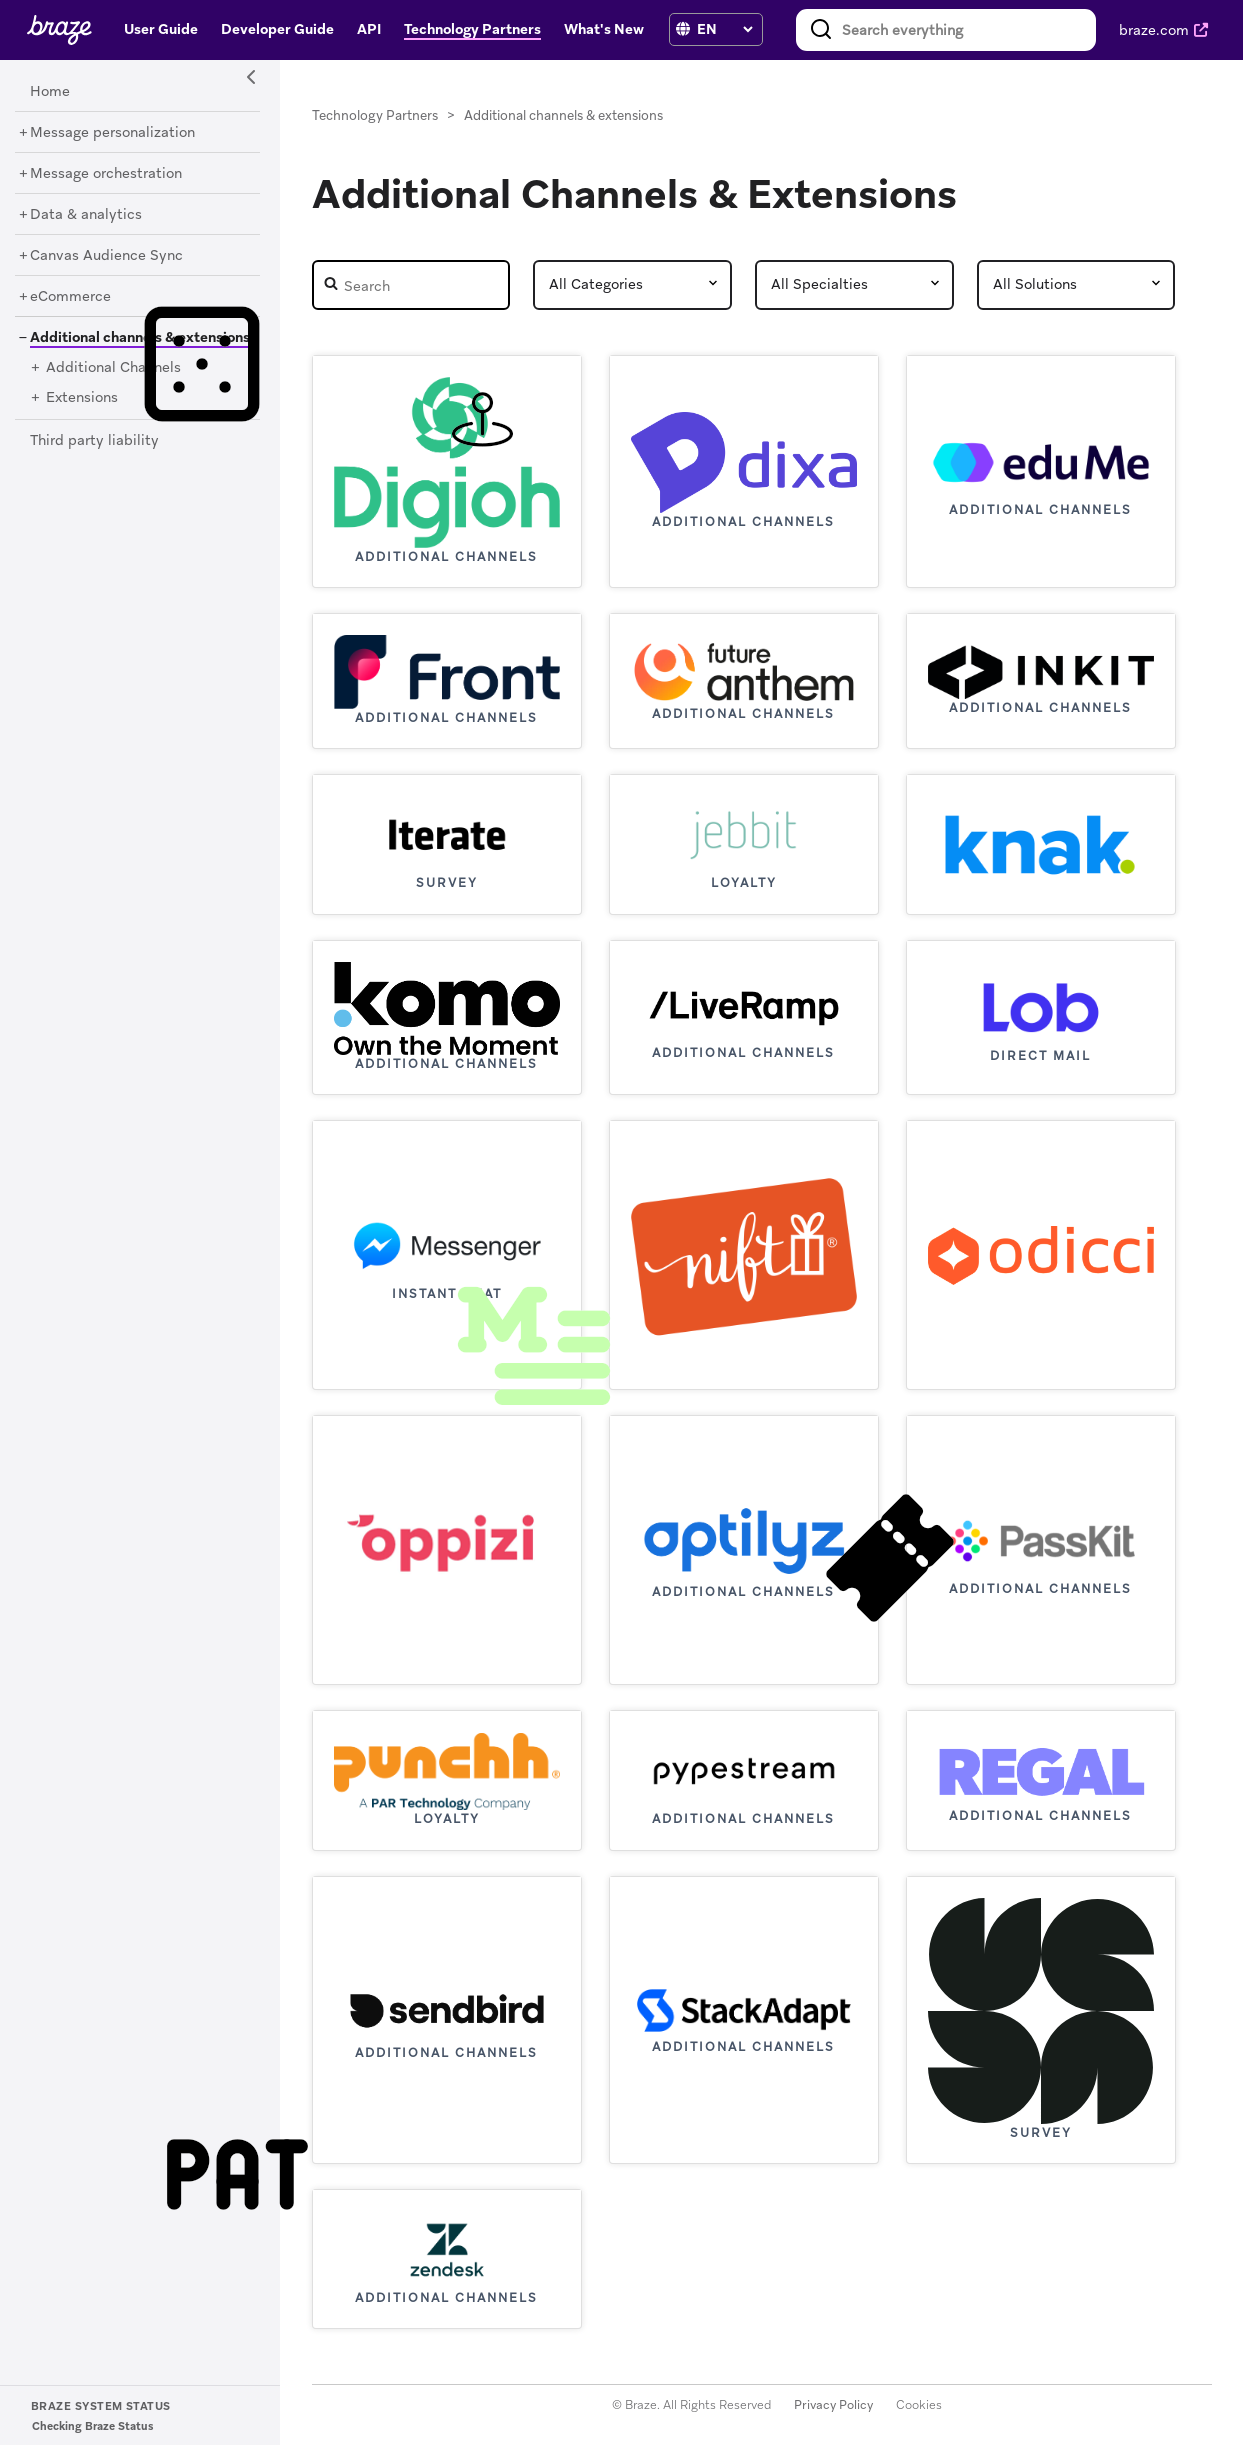  What do you see at coordinates (534, 1342) in the screenshot?
I see `read article on medium` at bounding box center [534, 1342].